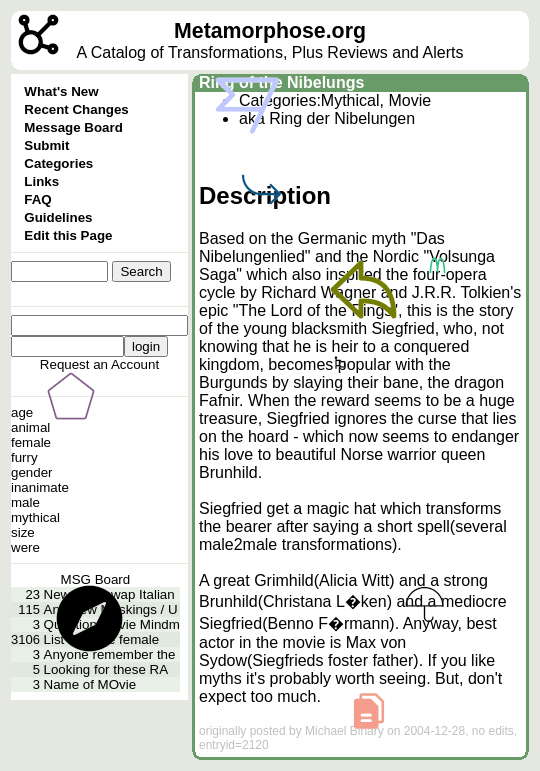 The image size is (540, 771). What do you see at coordinates (369, 711) in the screenshot?
I see `access your files or documents` at bounding box center [369, 711].